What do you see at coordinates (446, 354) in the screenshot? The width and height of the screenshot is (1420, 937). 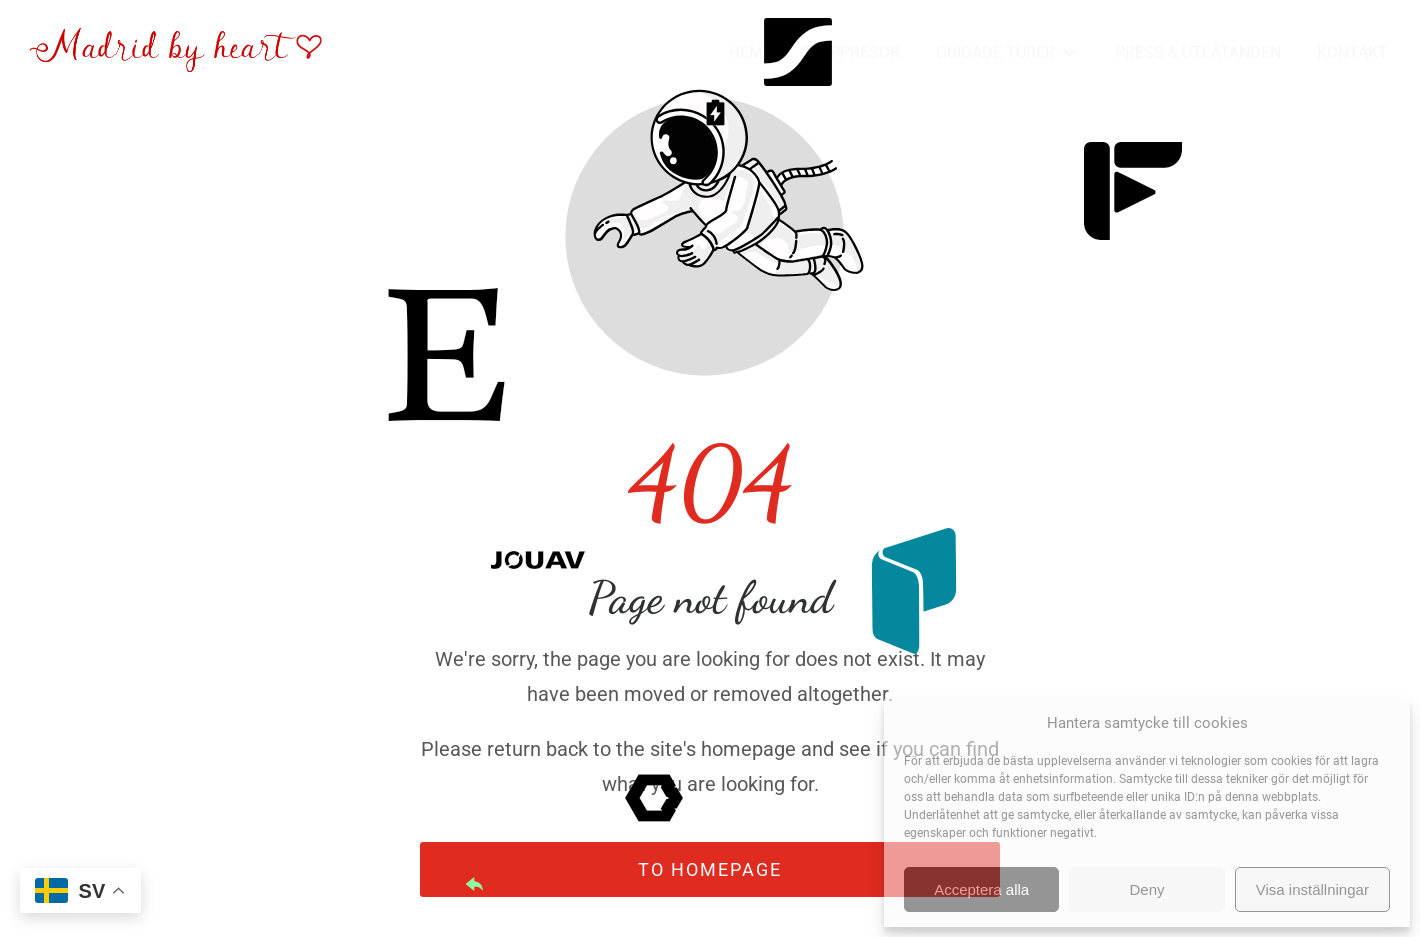 I see `open the Etsy app or website` at bounding box center [446, 354].